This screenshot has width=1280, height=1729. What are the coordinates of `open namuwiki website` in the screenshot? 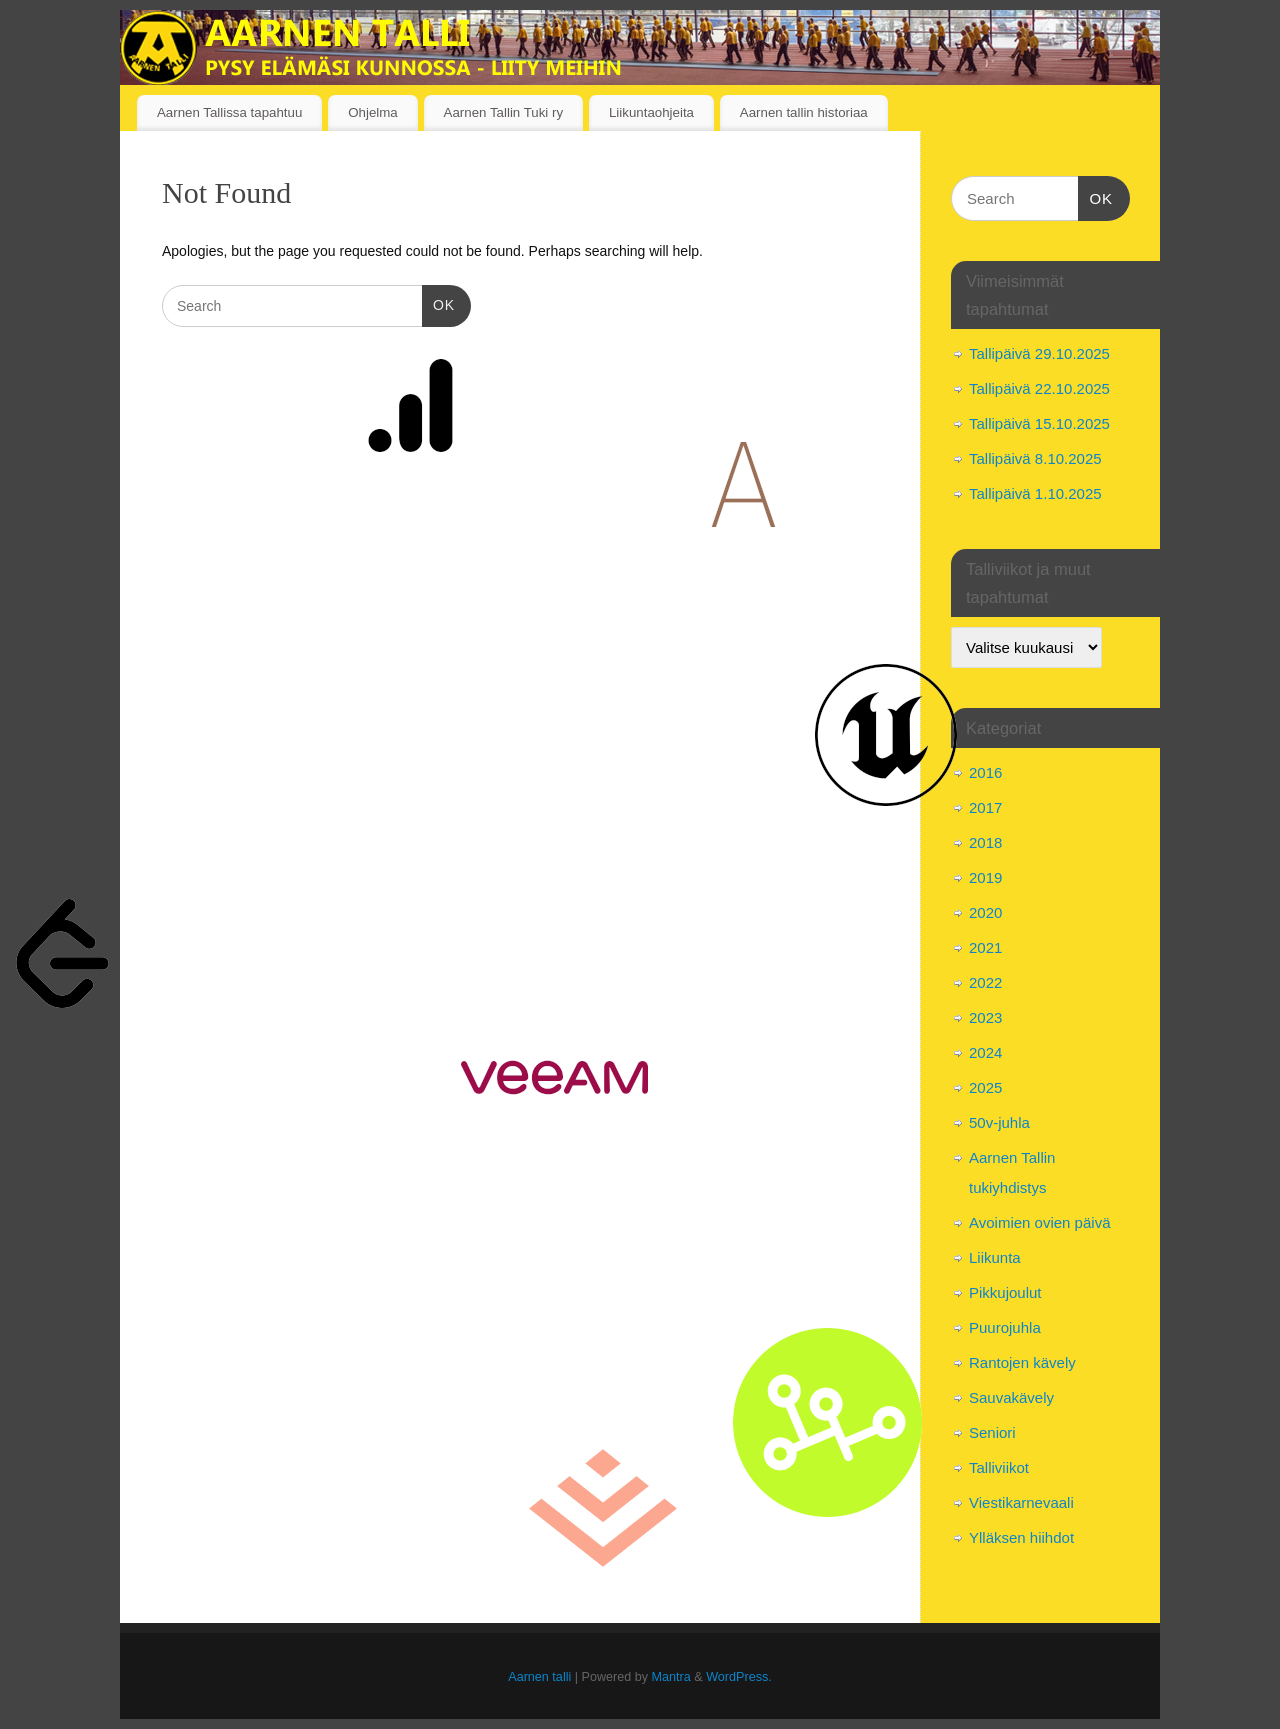 It's located at (827, 1422).